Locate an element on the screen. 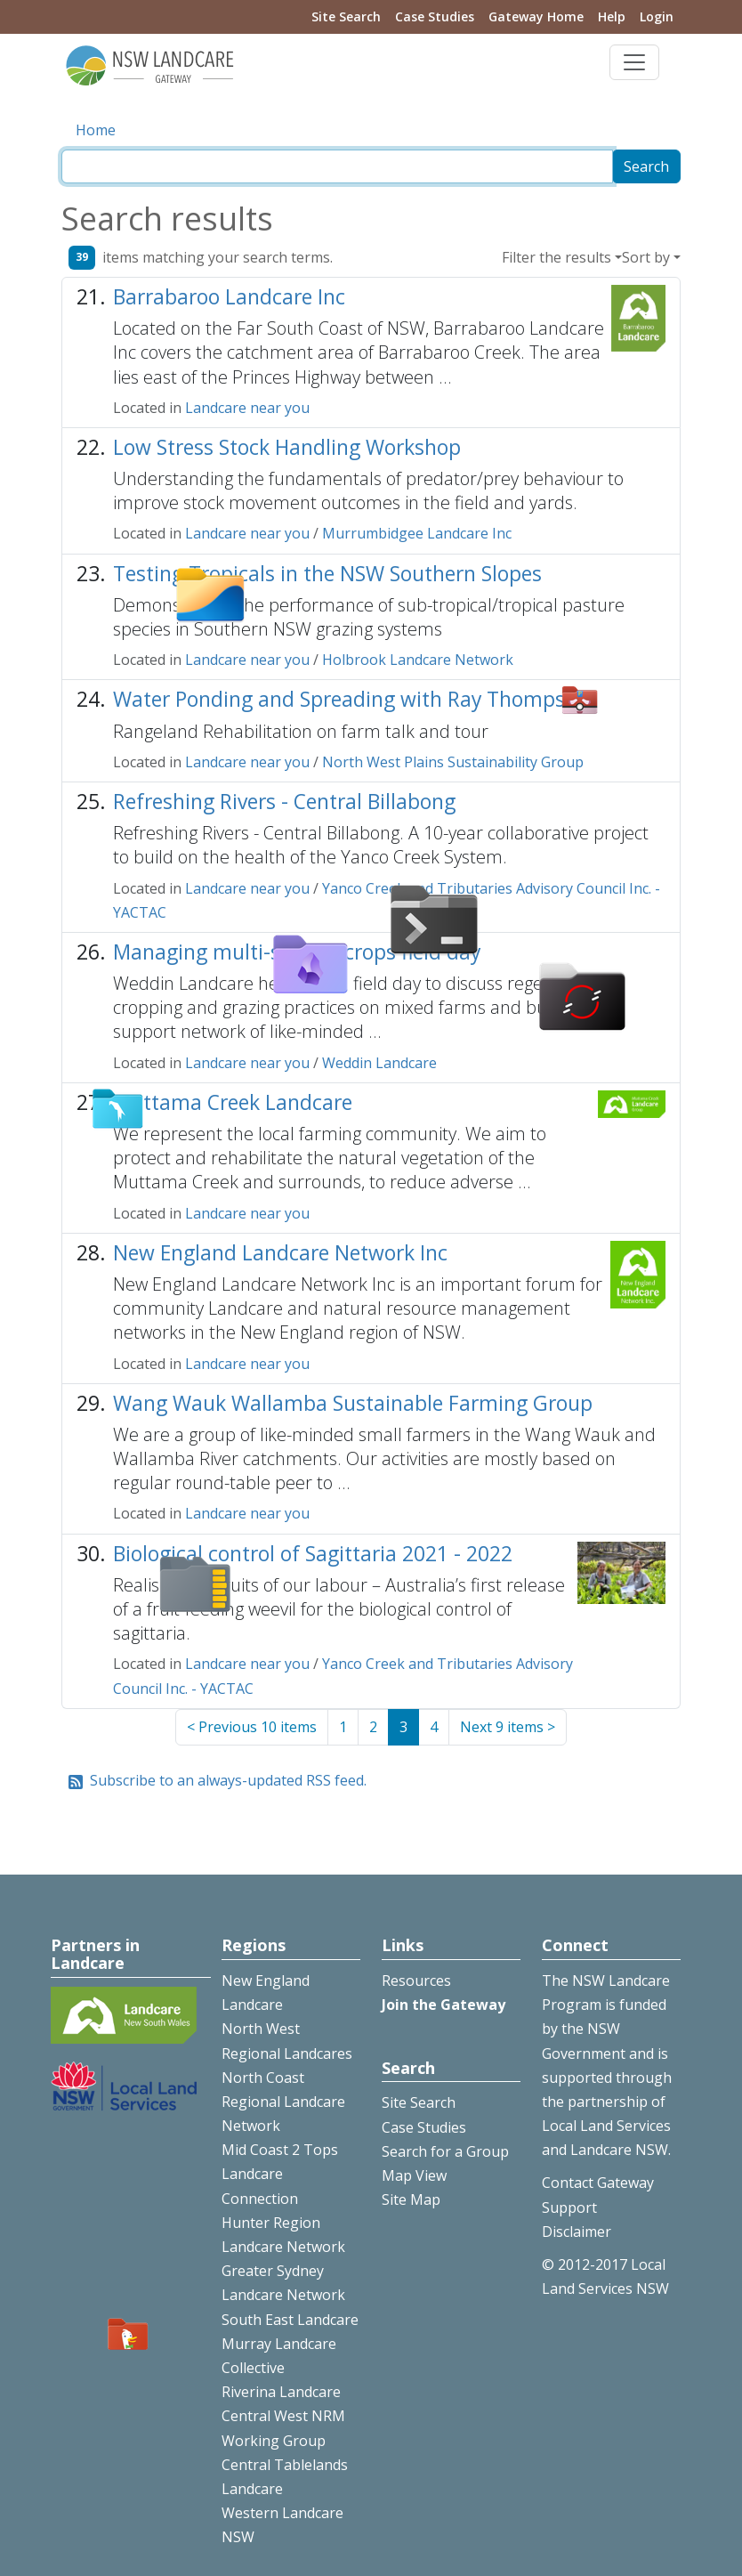 The height and width of the screenshot is (2576, 742). open parrot os system folder is located at coordinates (117, 1110).